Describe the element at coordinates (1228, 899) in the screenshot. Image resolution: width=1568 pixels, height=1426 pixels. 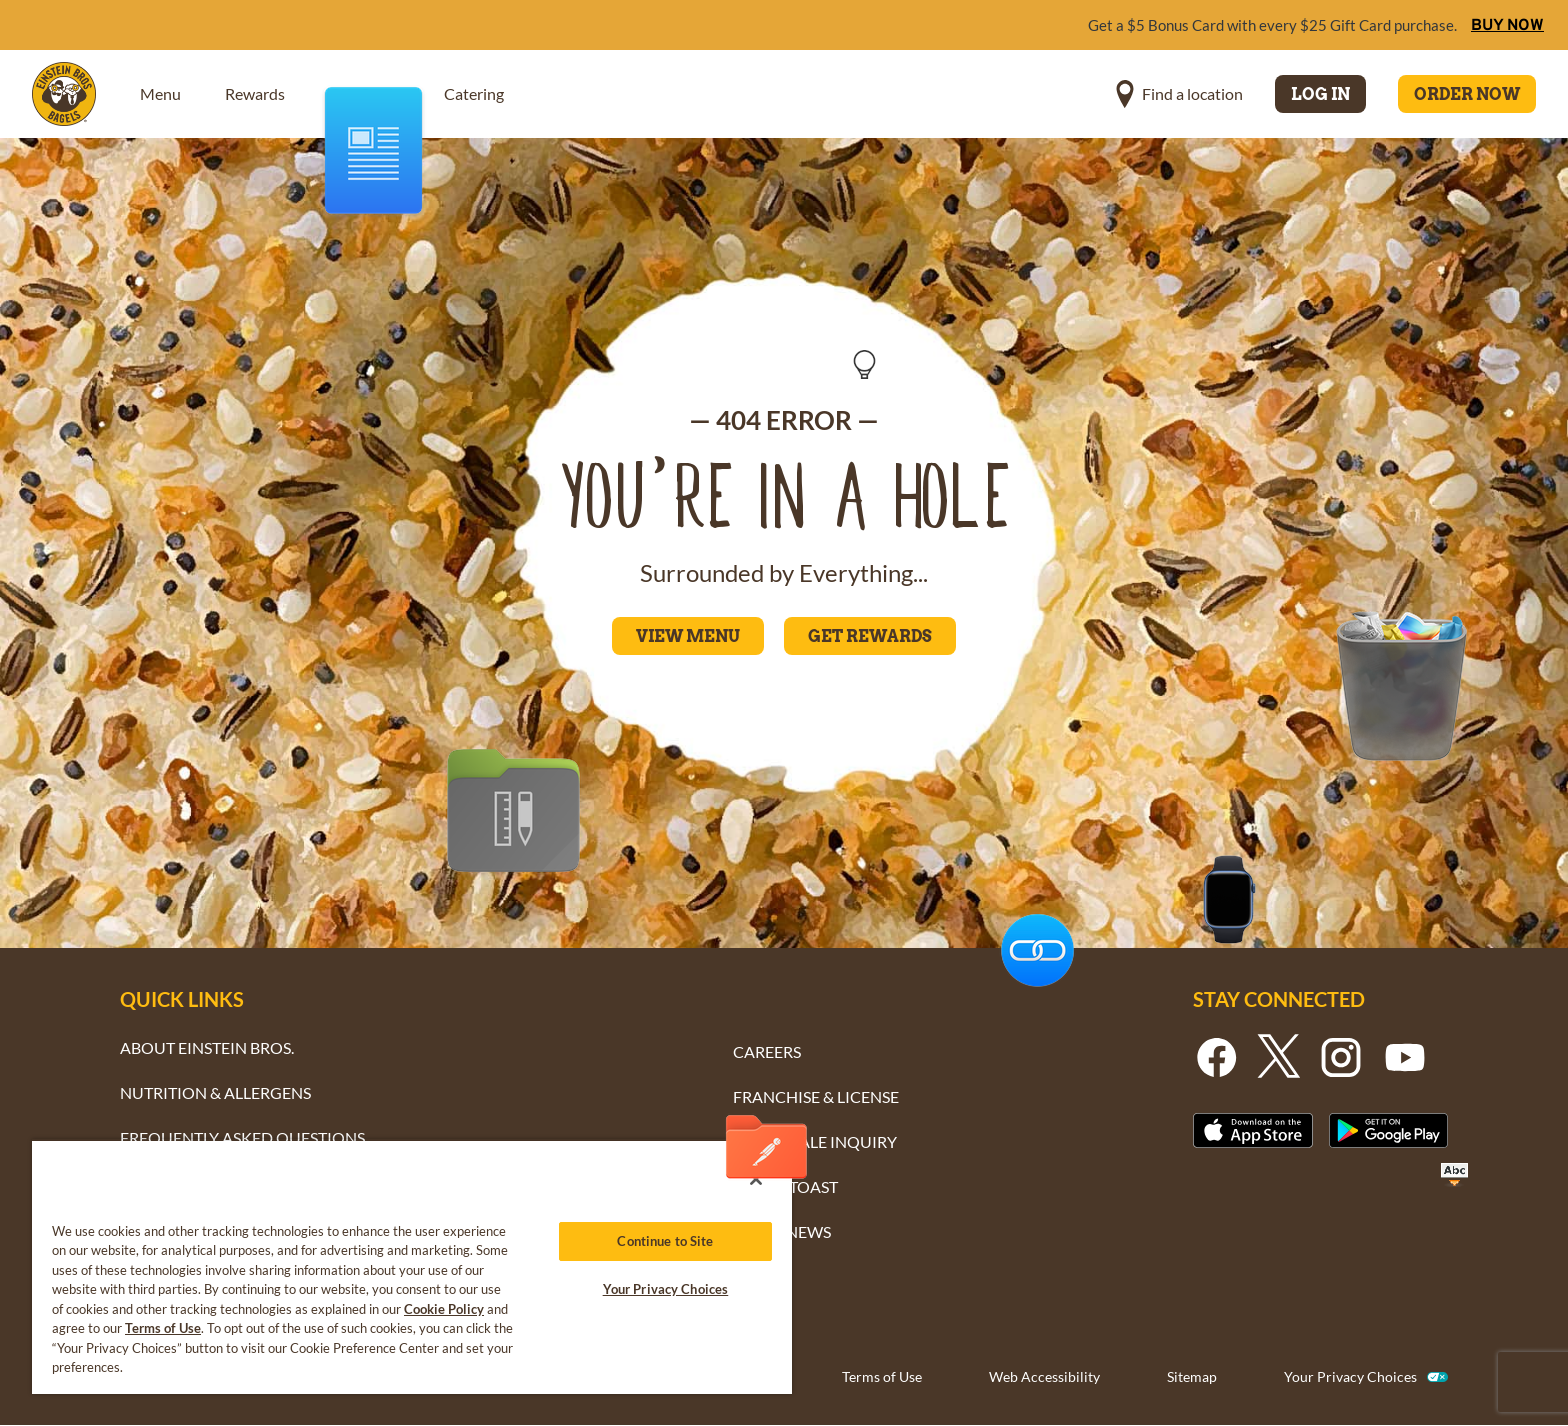
I see `apple watch series 8 device icon` at that location.